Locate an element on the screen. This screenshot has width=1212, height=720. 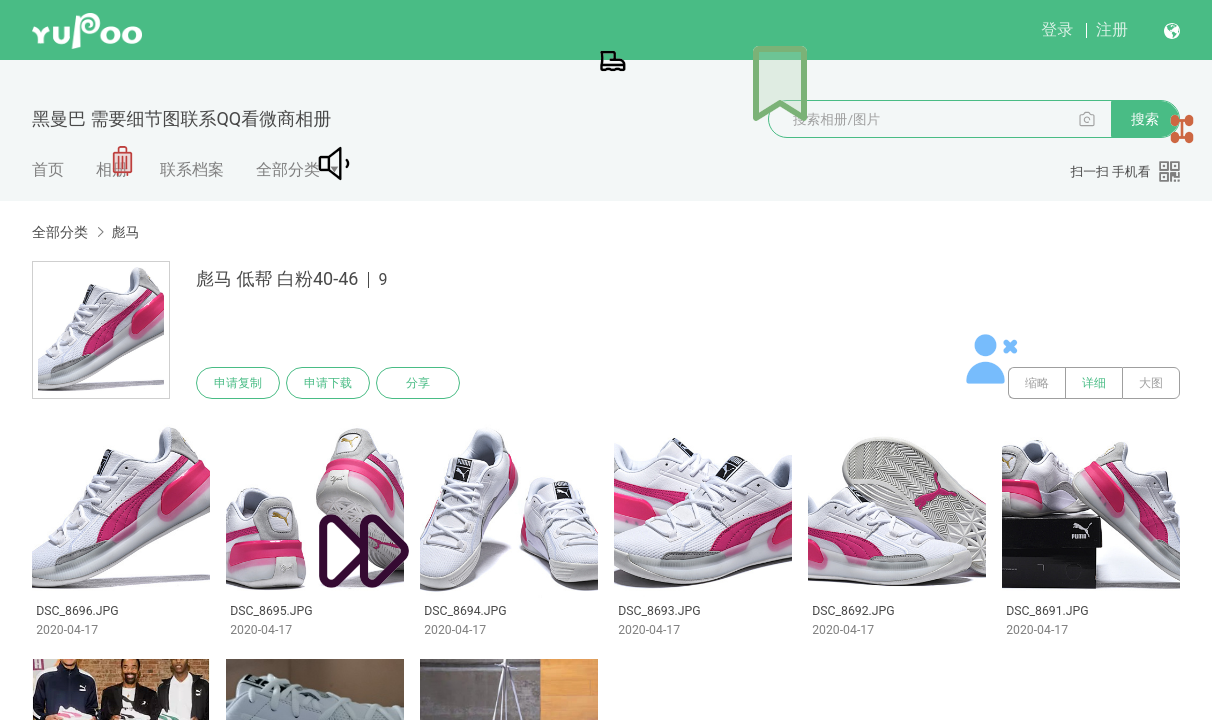
access travel or trip planning features is located at coordinates (122, 161).